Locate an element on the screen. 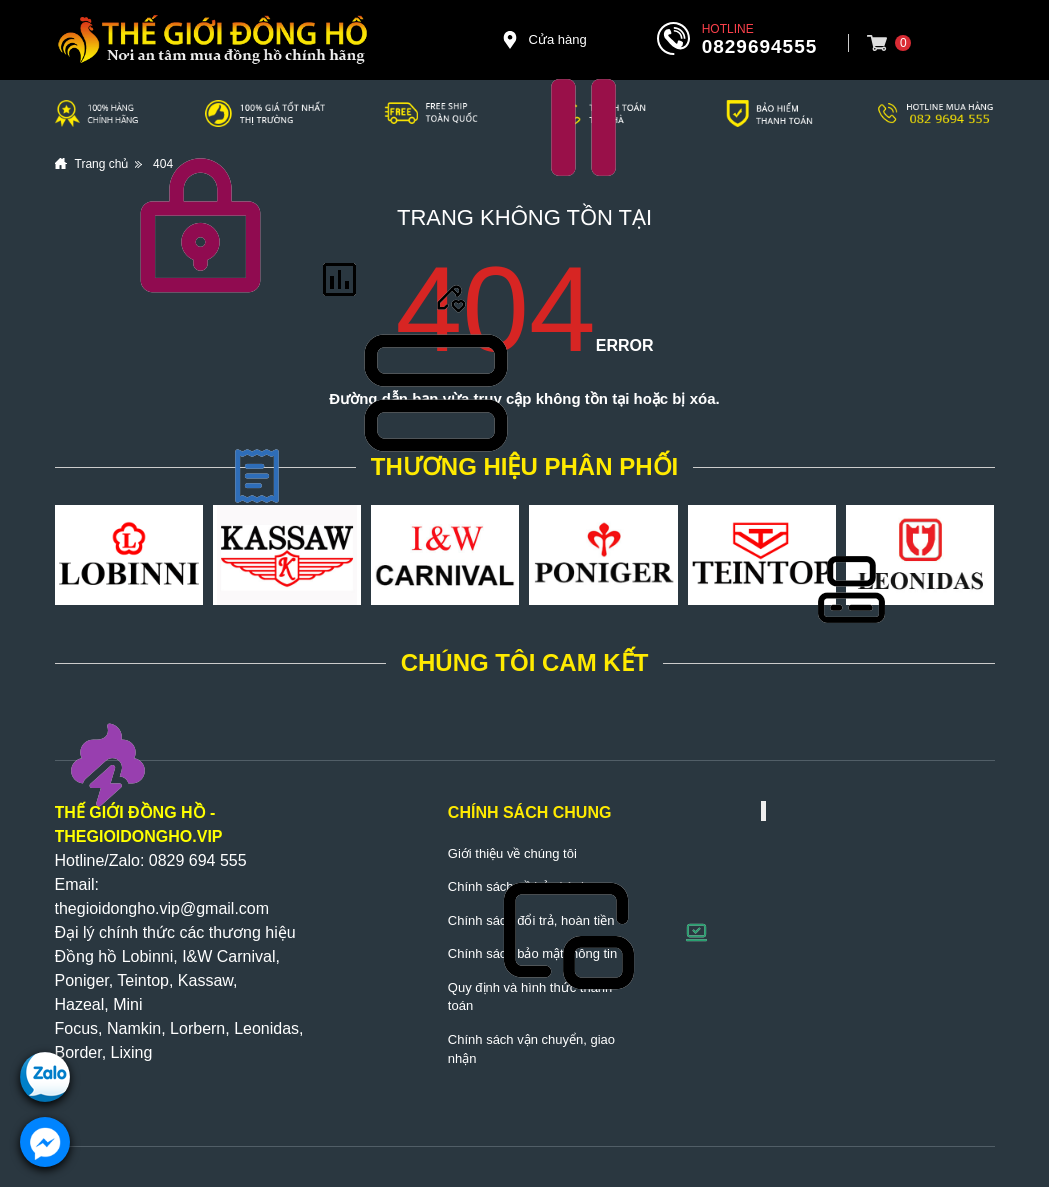 The height and width of the screenshot is (1187, 1049). view receipt or transaction details is located at coordinates (257, 476).